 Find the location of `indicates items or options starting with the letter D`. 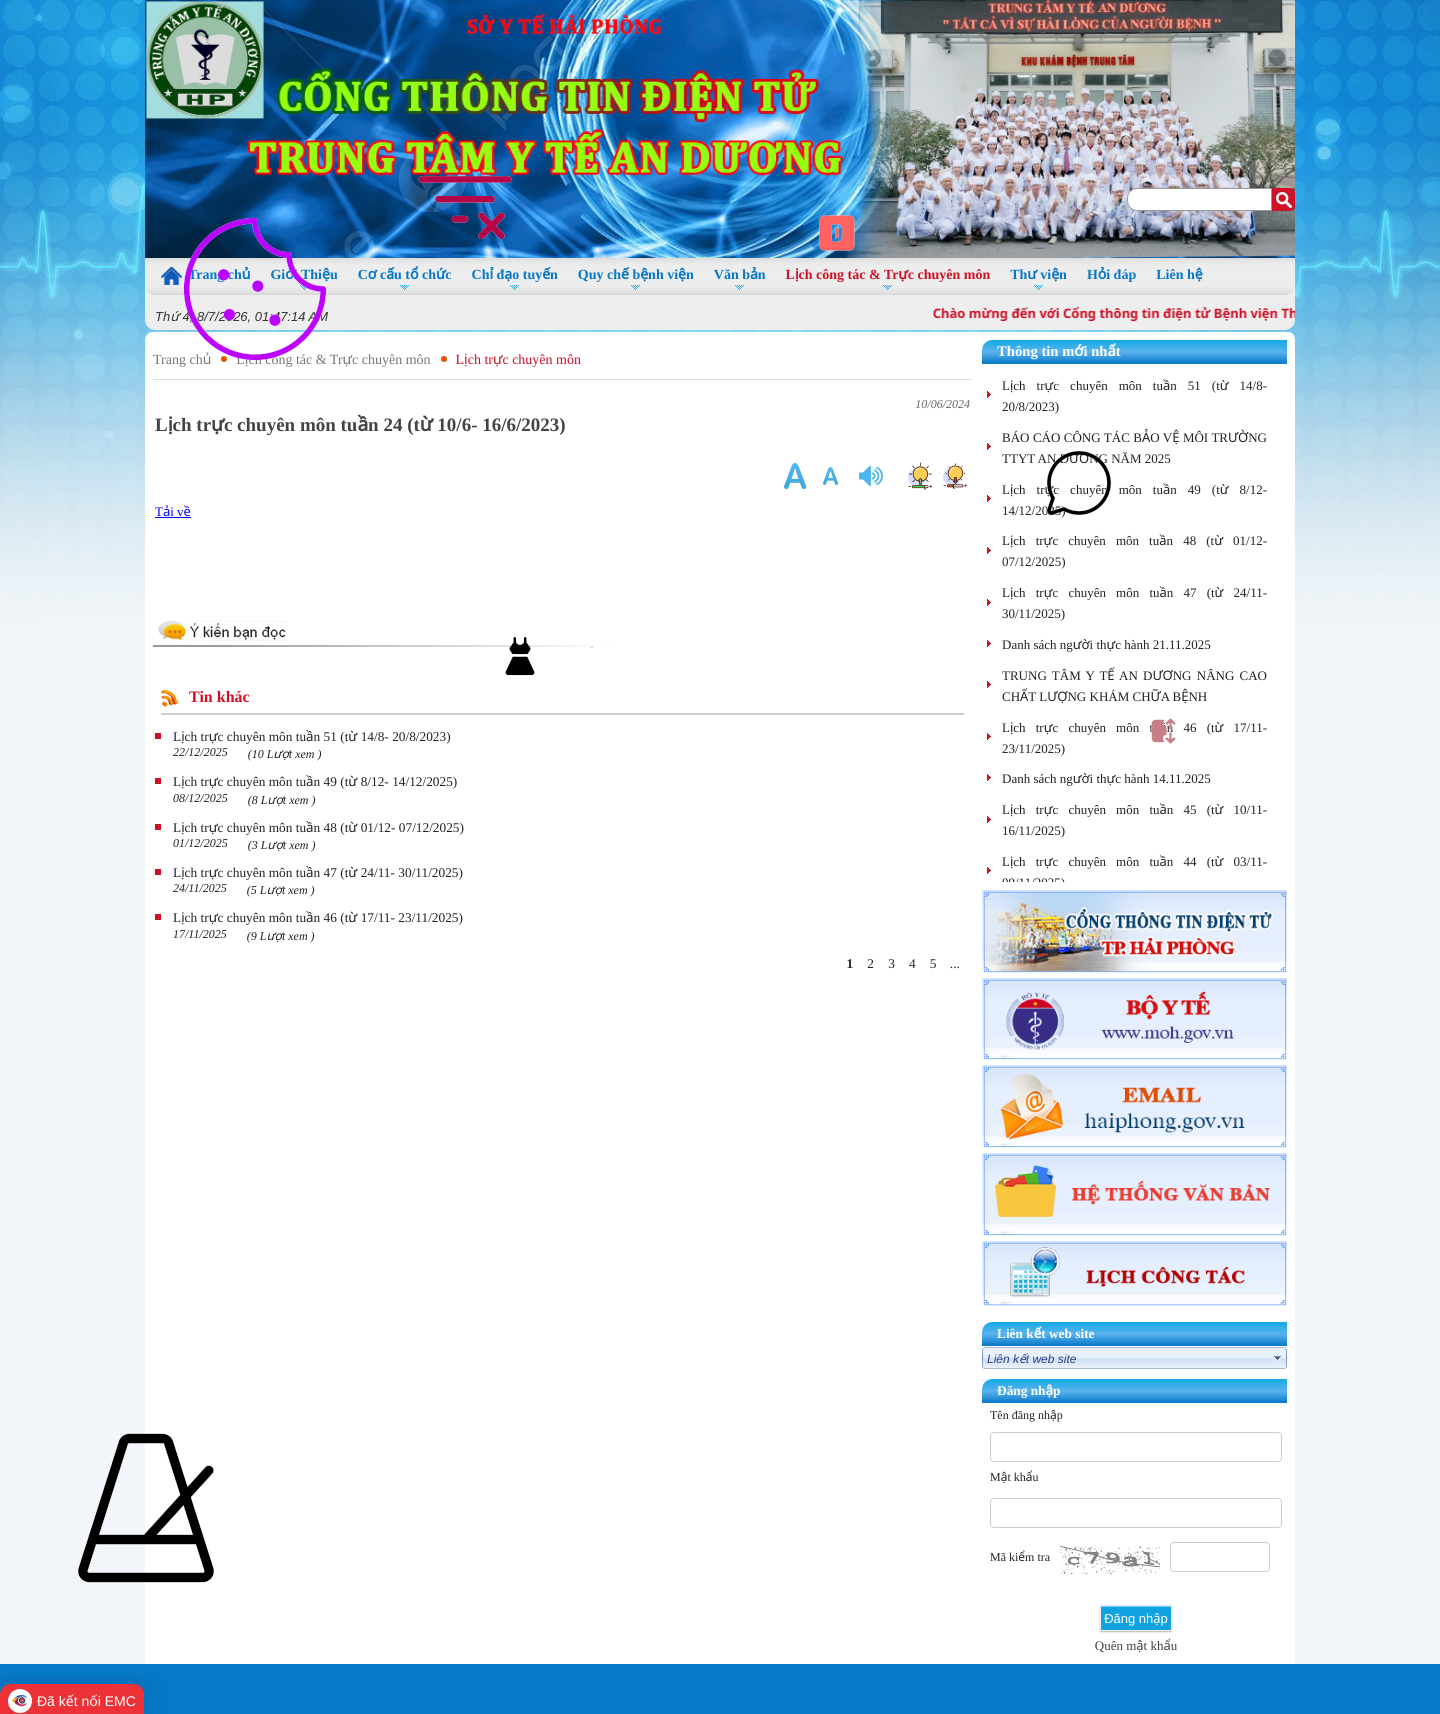

indicates items or options starting with the letter D is located at coordinates (837, 233).